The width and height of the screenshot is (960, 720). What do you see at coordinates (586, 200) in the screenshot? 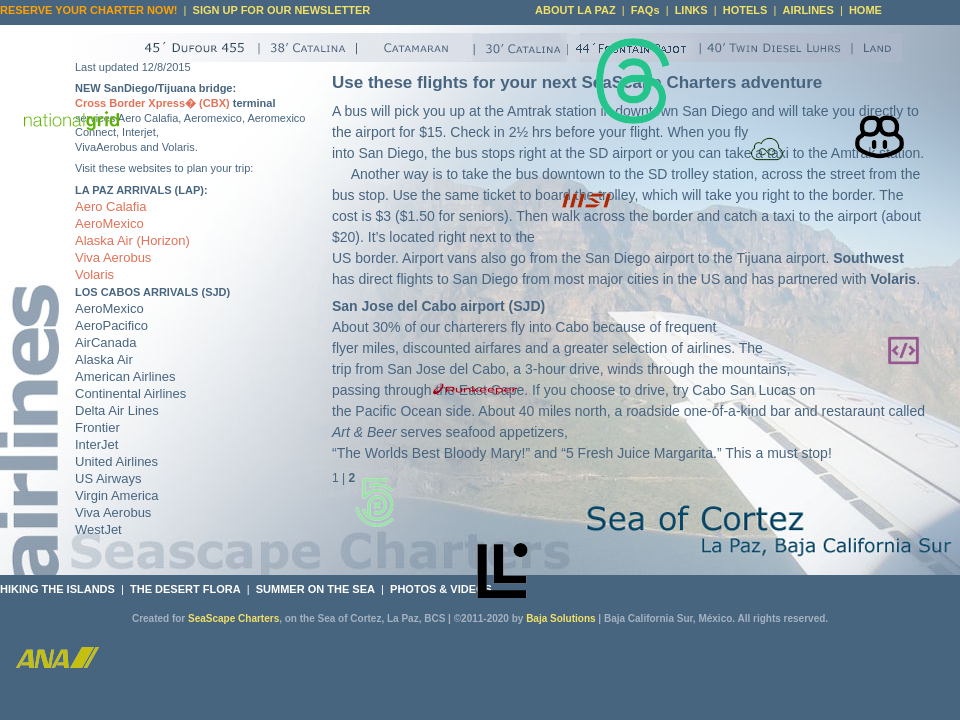
I see `MSI Business brand logo` at bounding box center [586, 200].